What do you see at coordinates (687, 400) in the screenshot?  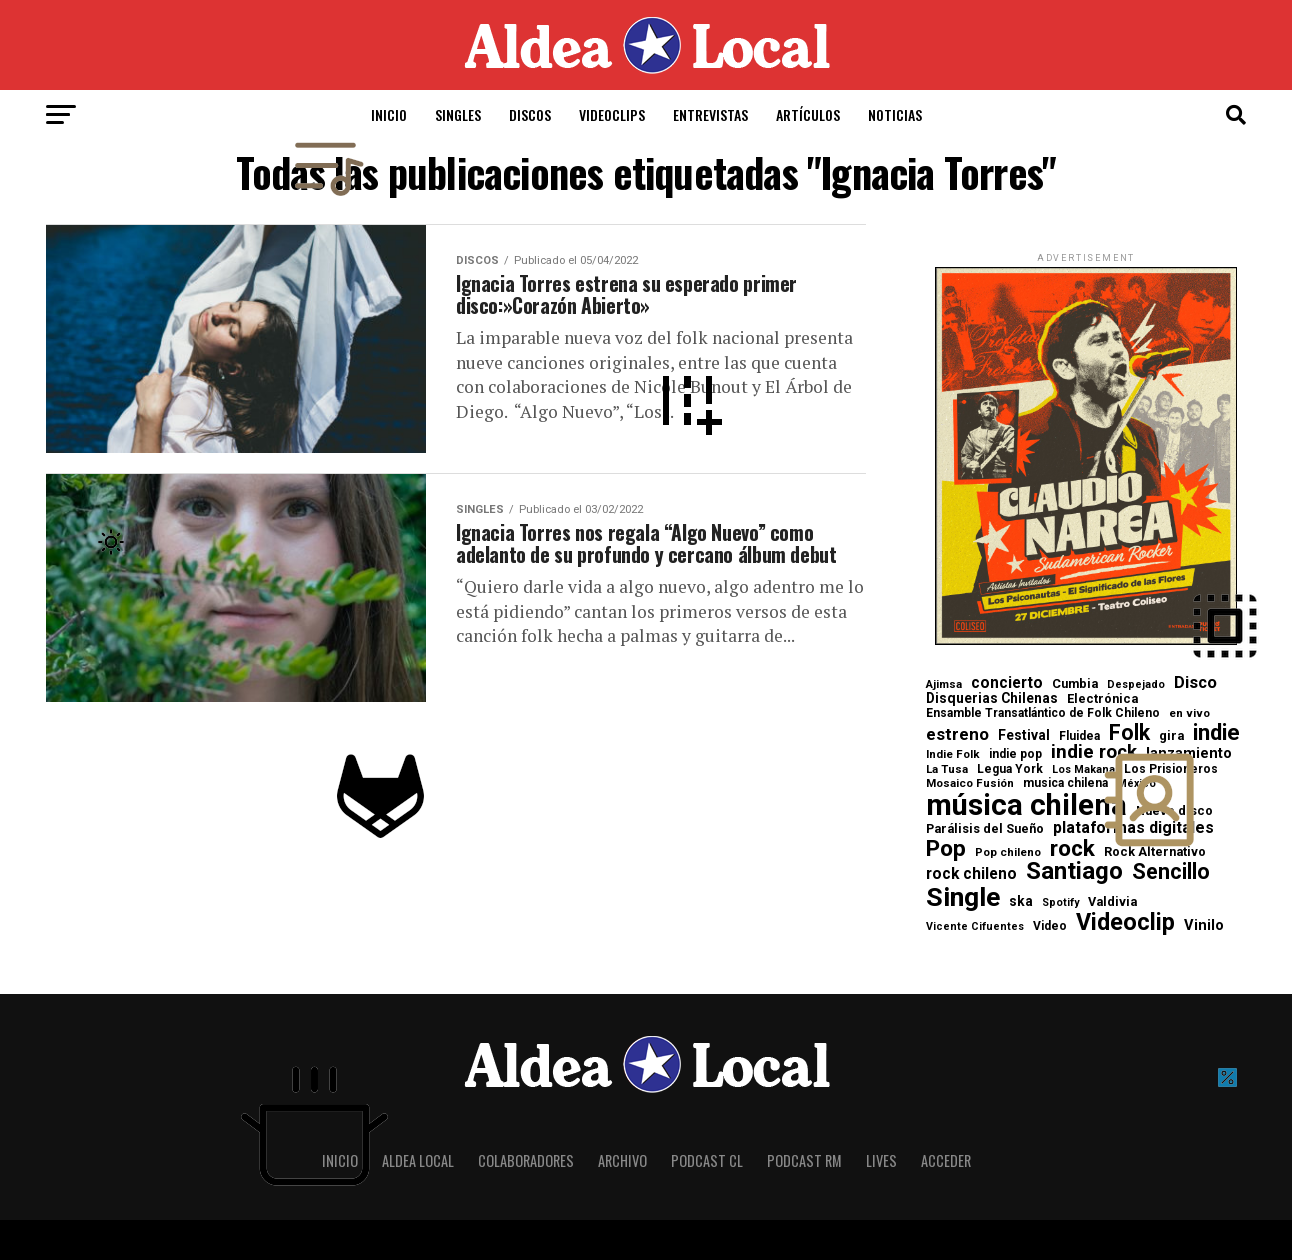 I see `add a new road to the map` at bounding box center [687, 400].